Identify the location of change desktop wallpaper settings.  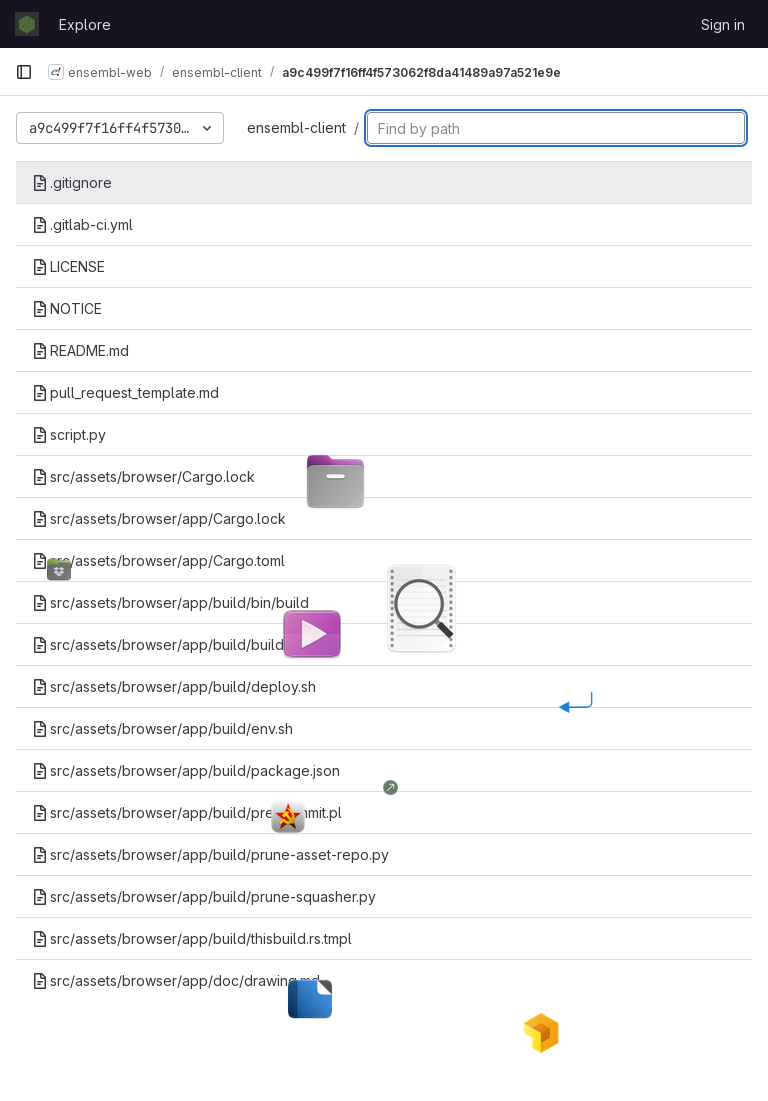
(310, 998).